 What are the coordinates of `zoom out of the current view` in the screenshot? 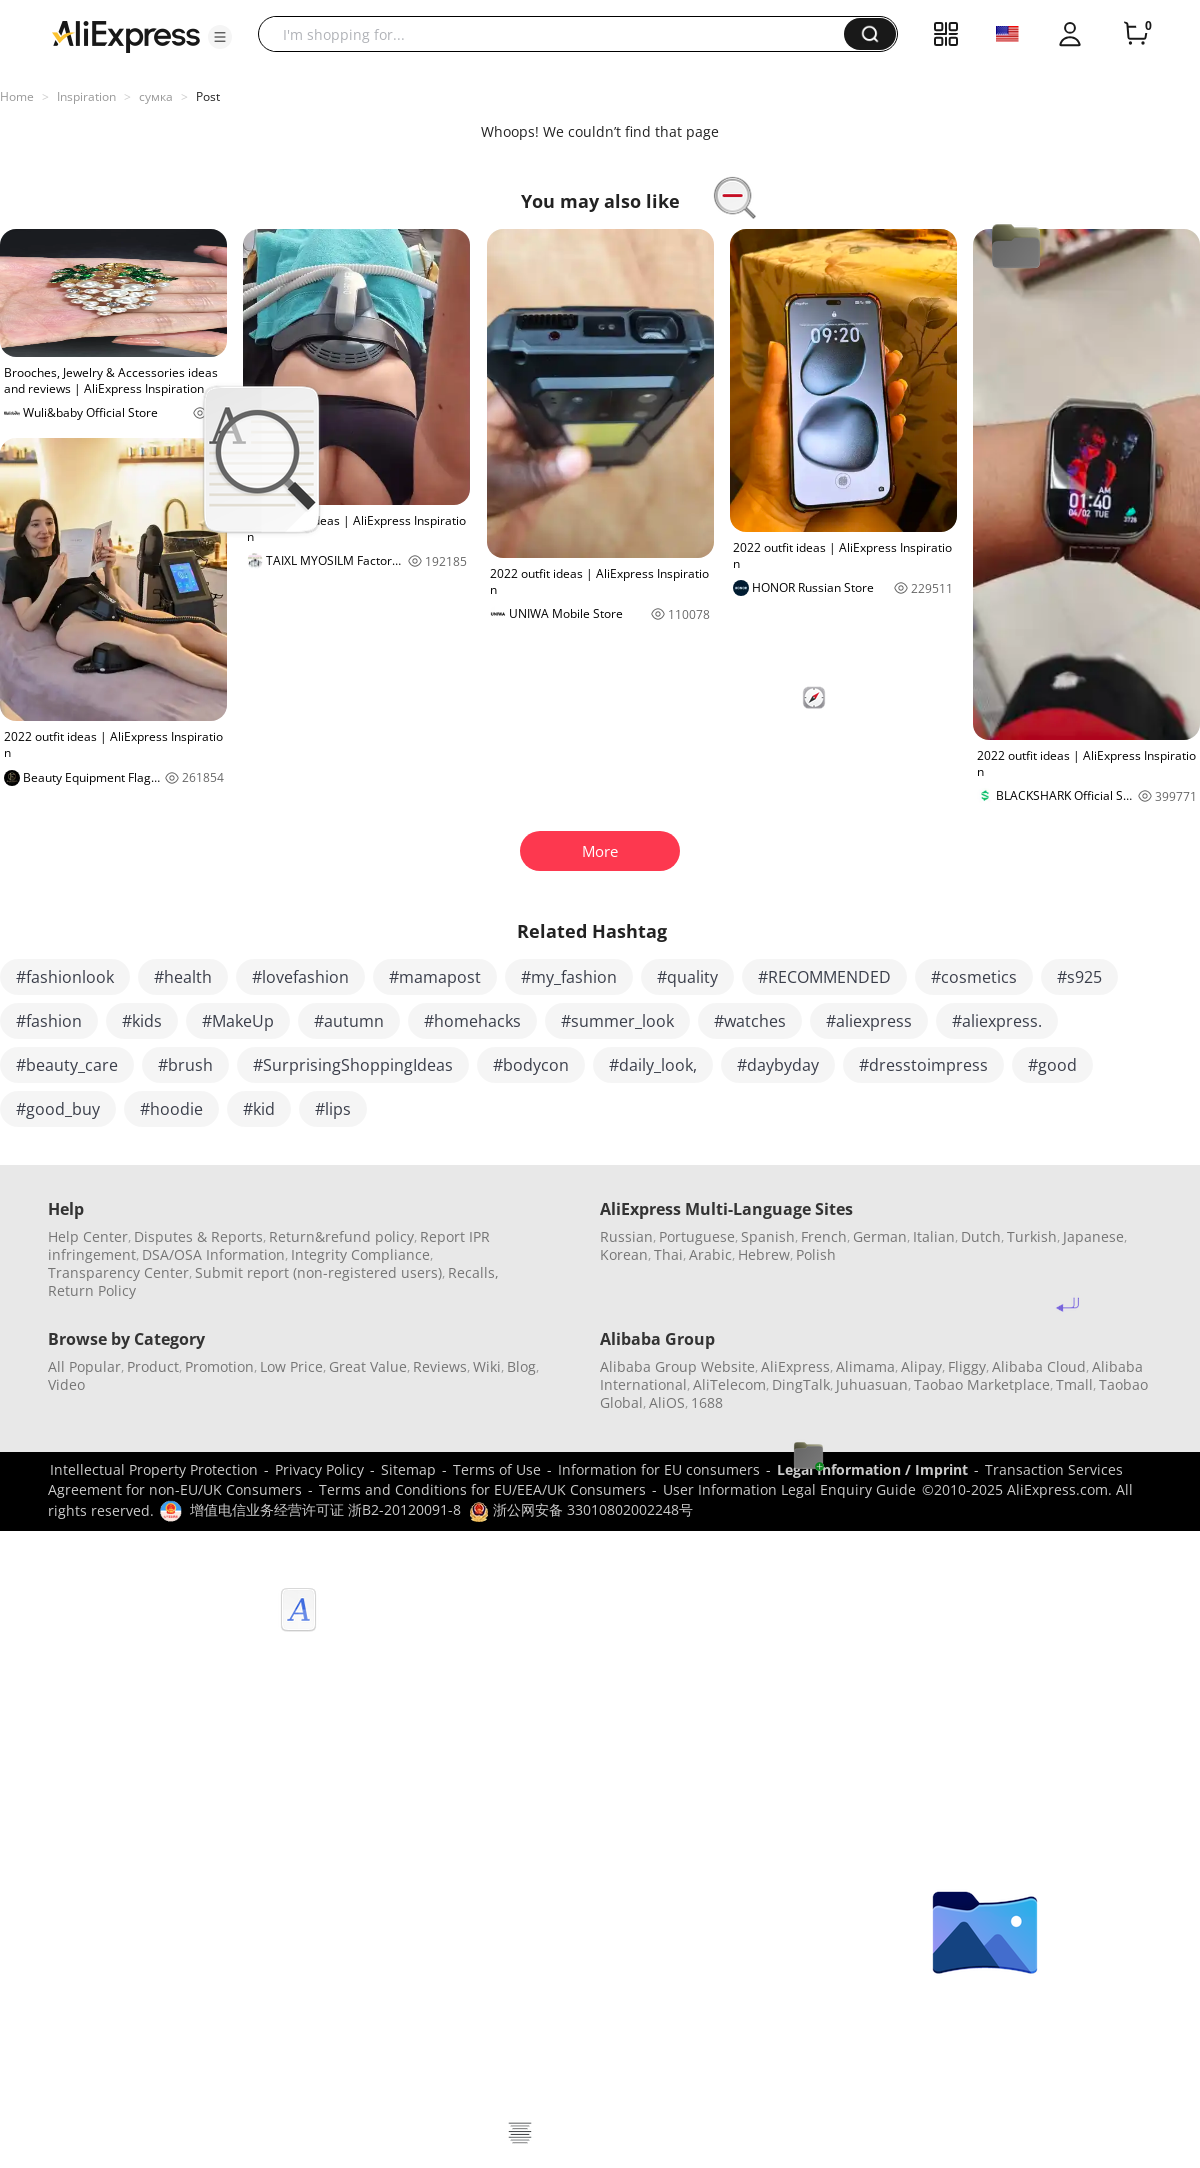 It's located at (735, 198).